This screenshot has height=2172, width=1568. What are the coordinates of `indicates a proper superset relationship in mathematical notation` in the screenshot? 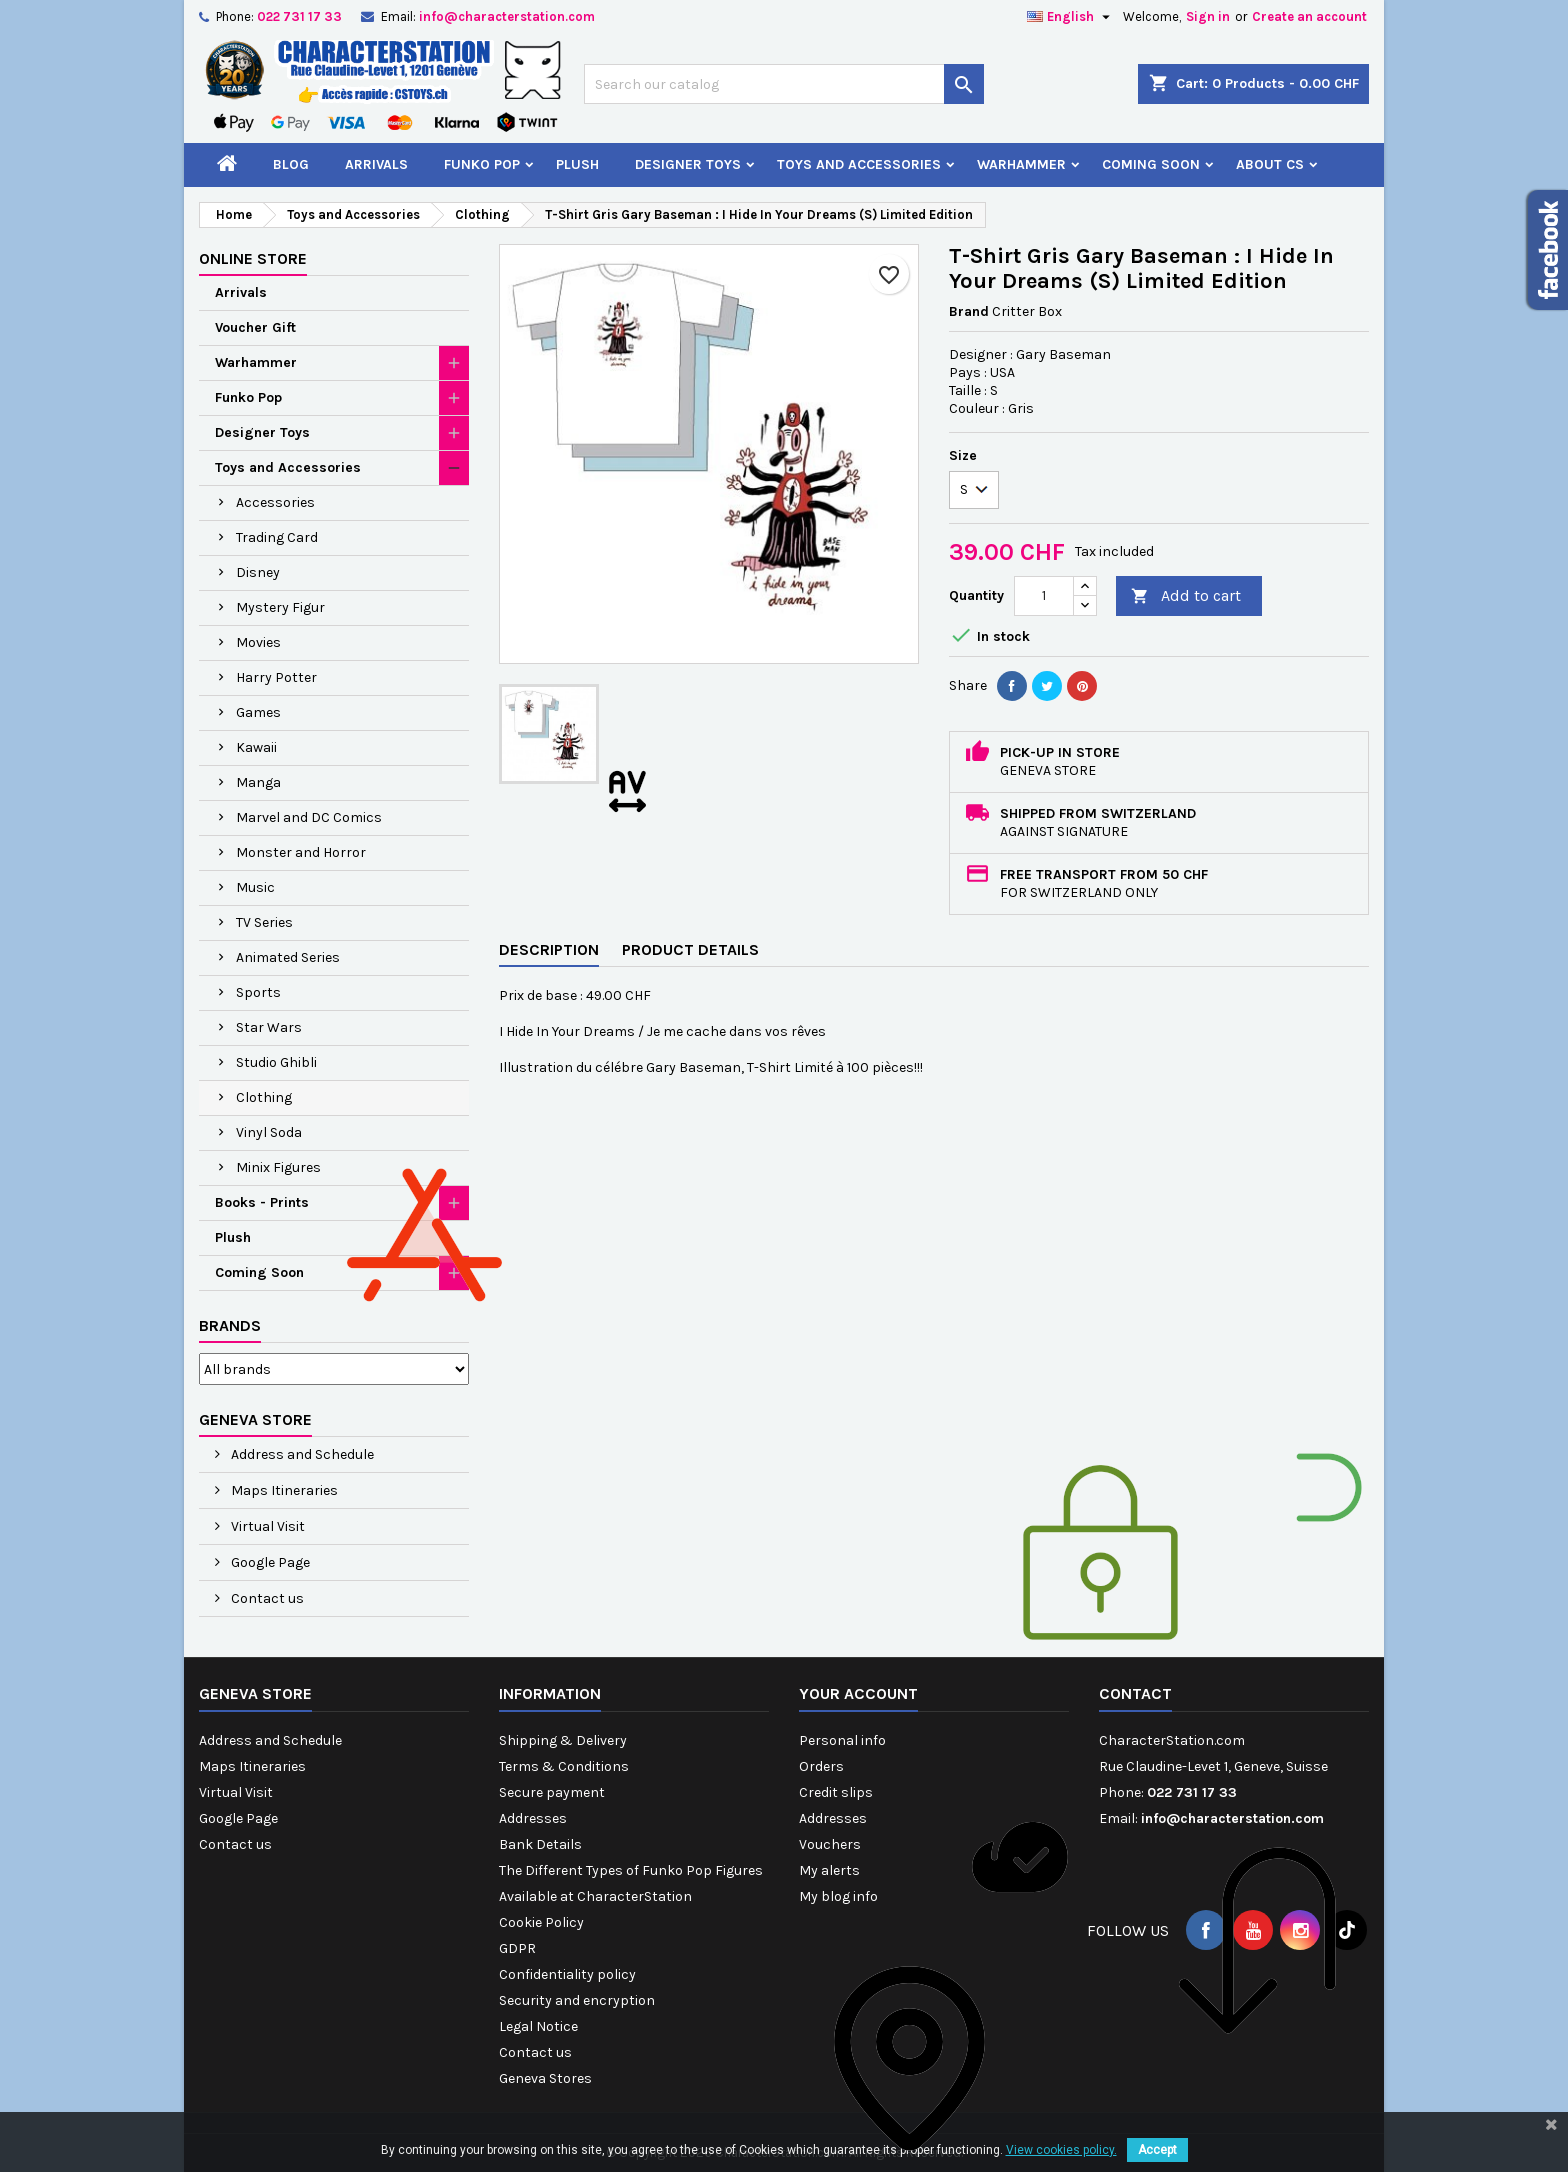 It's located at (1324, 1487).